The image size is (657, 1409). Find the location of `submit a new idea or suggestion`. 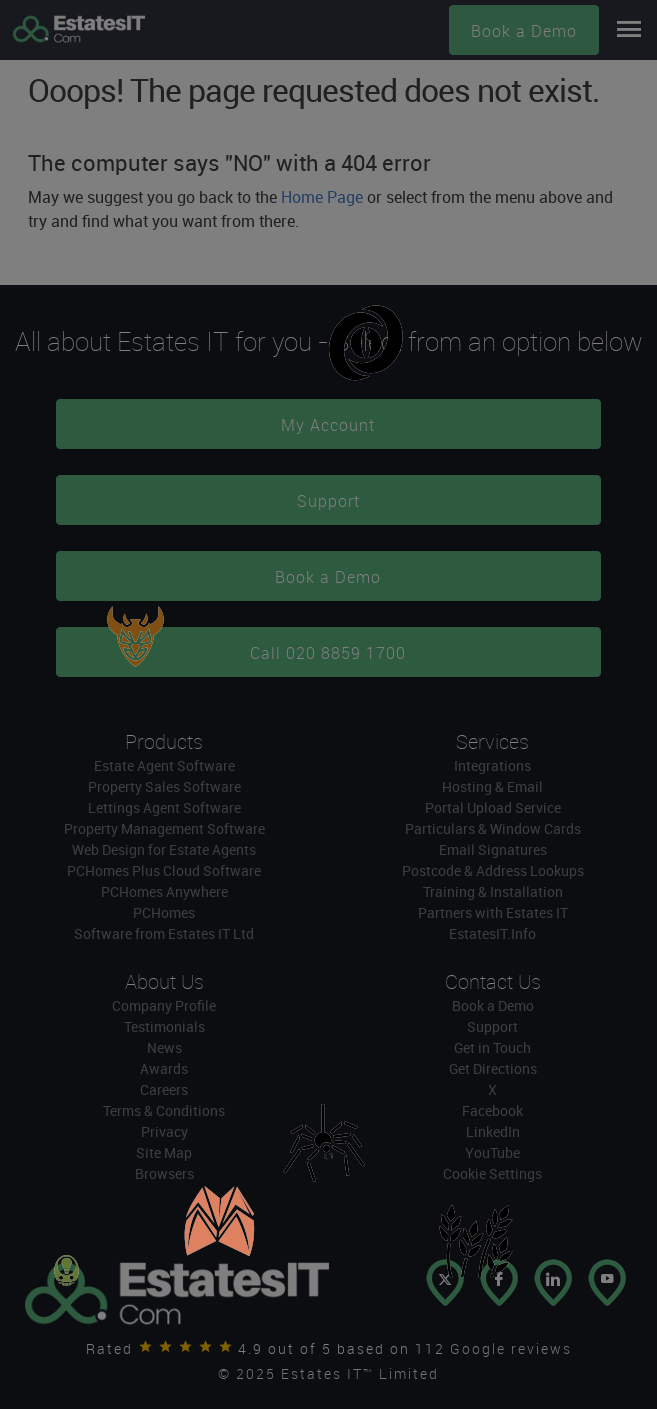

submit a new idea or suggestion is located at coordinates (66, 1270).